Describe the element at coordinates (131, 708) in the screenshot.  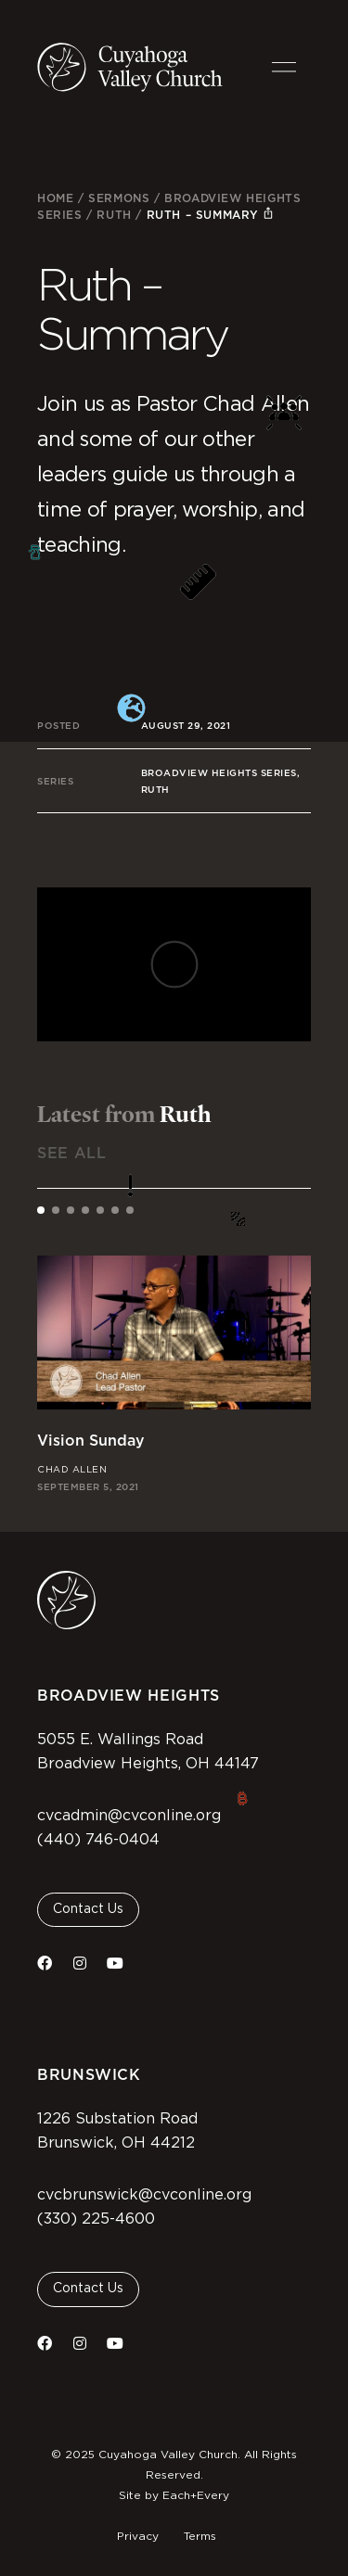
I see `switch to international or global settings` at that location.